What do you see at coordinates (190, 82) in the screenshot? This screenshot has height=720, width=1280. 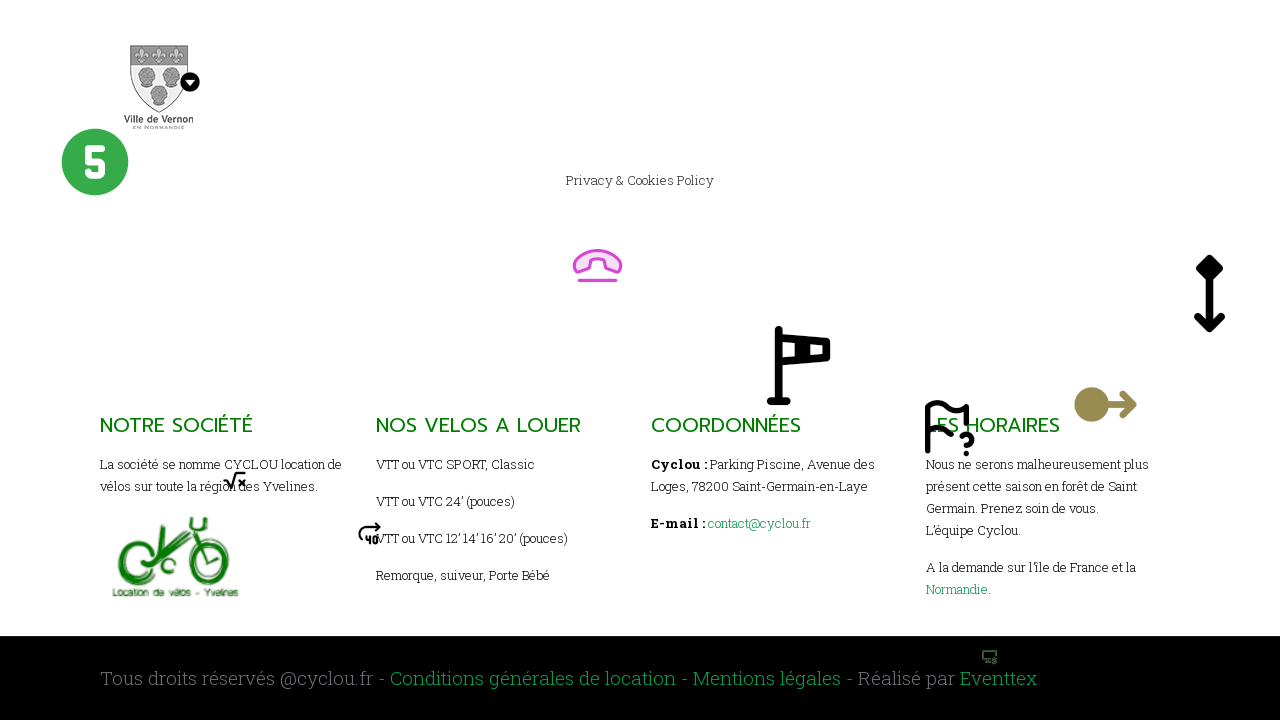 I see `expand dropdown menu or content` at bounding box center [190, 82].